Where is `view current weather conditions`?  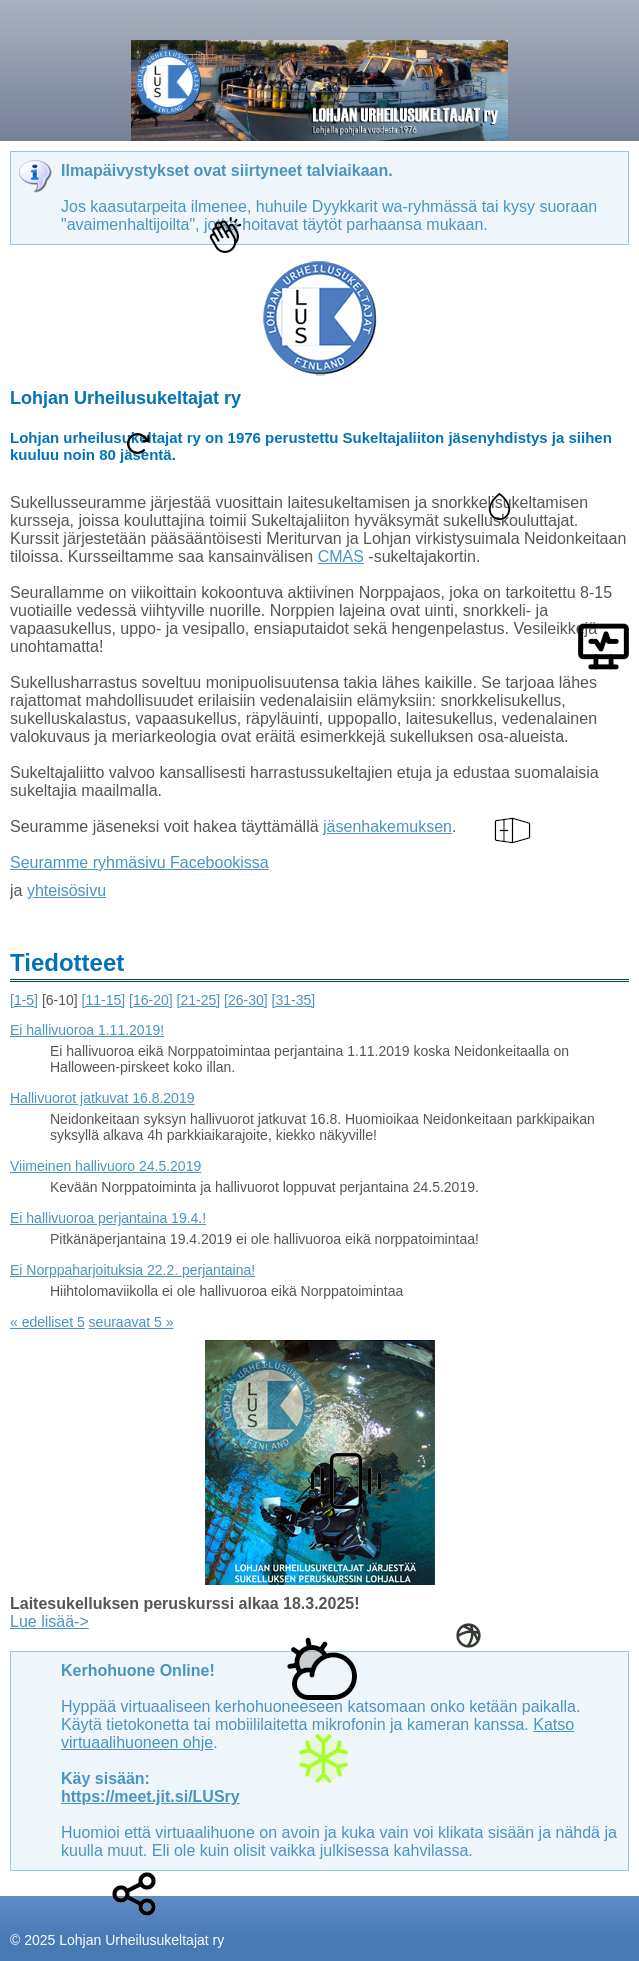 view current weather conditions is located at coordinates (322, 1670).